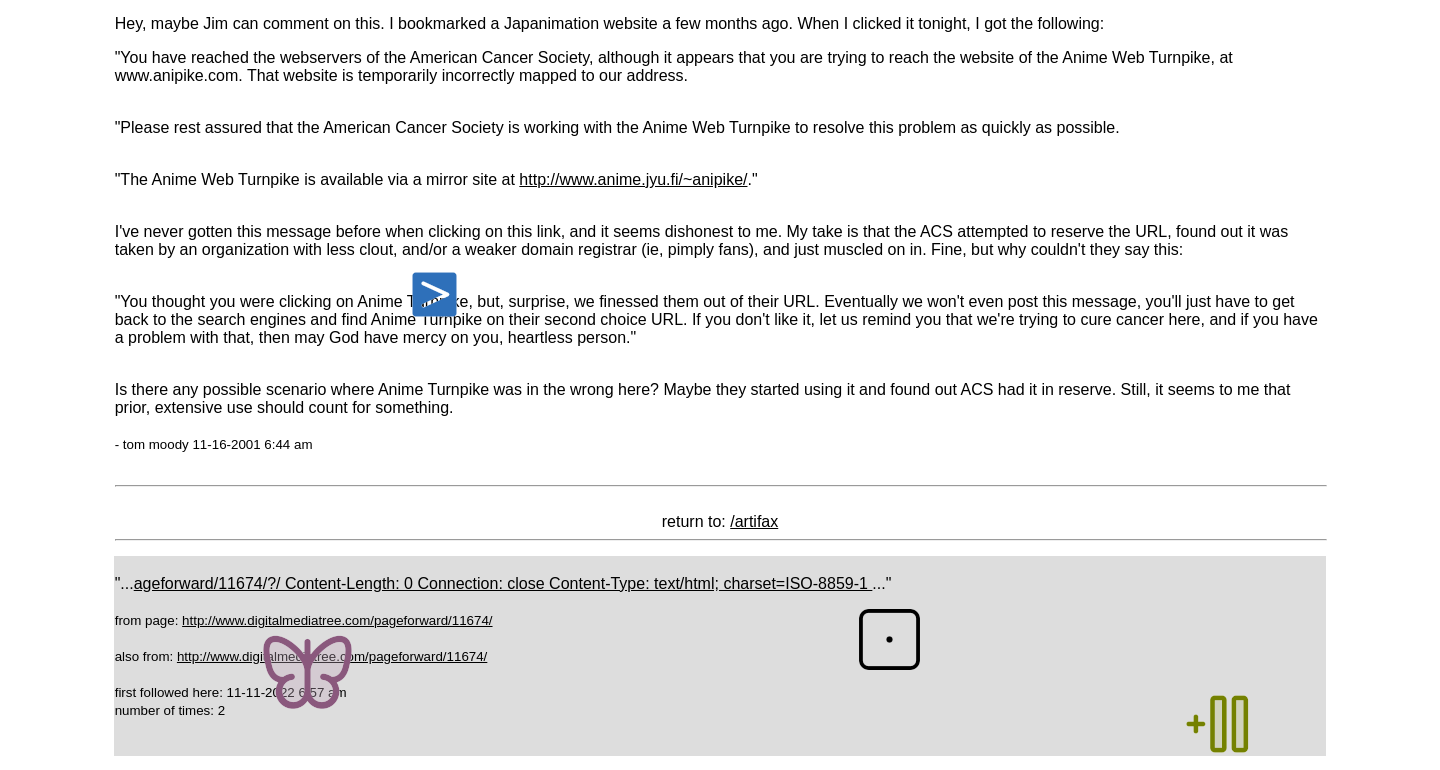 This screenshot has width=1440, height=770. I want to click on indicates a roll result of one on a dice, so click(889, 639).